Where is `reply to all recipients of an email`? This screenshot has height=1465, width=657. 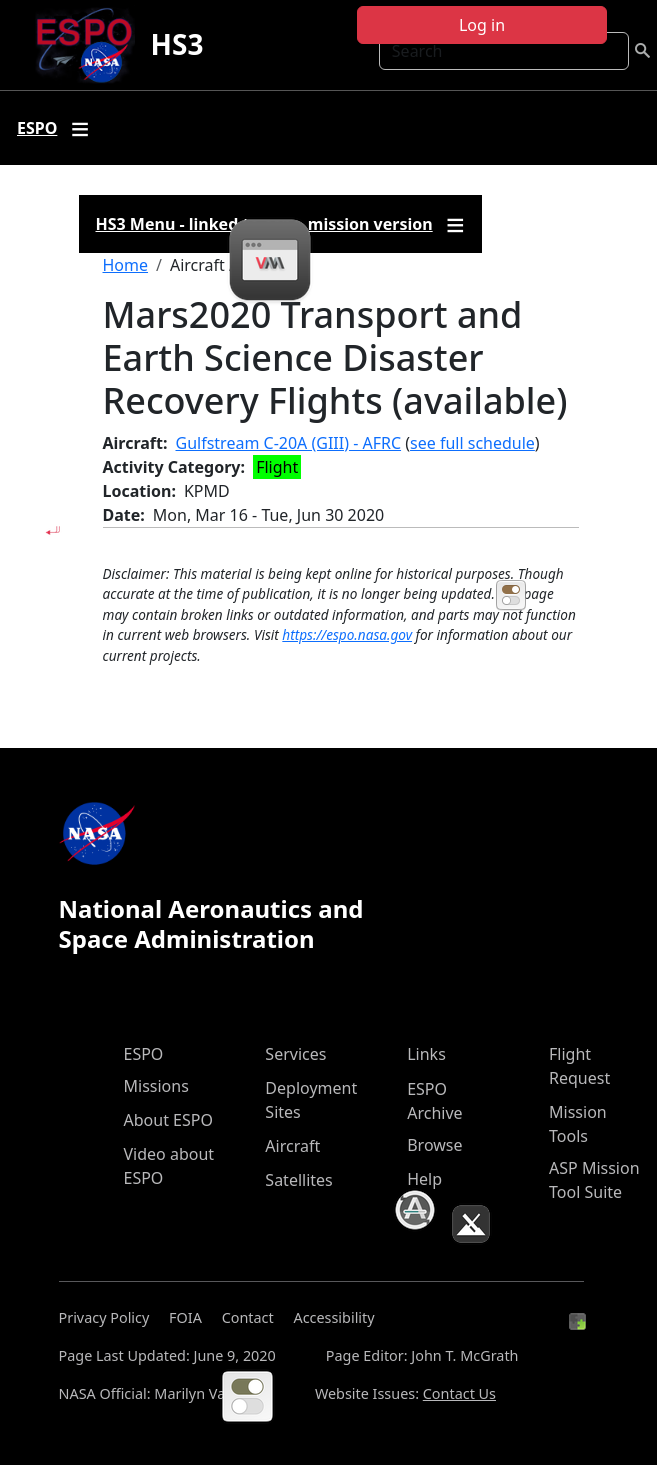
reply to all recipients of an email is located at coordinates (52, 530).